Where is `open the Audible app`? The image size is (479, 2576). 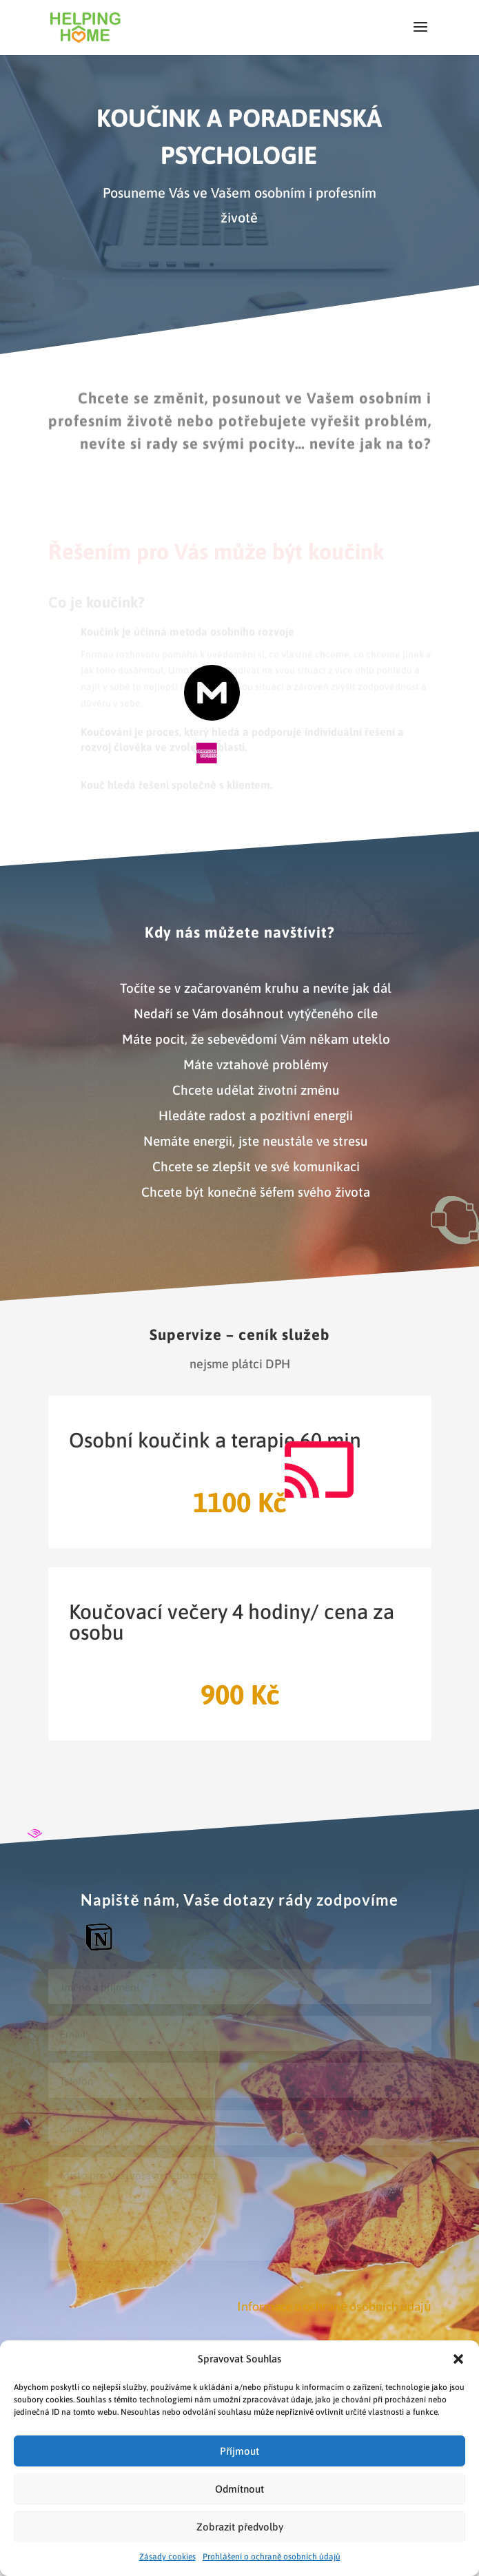 open the Audible app is located at coordinates (34, 1833).